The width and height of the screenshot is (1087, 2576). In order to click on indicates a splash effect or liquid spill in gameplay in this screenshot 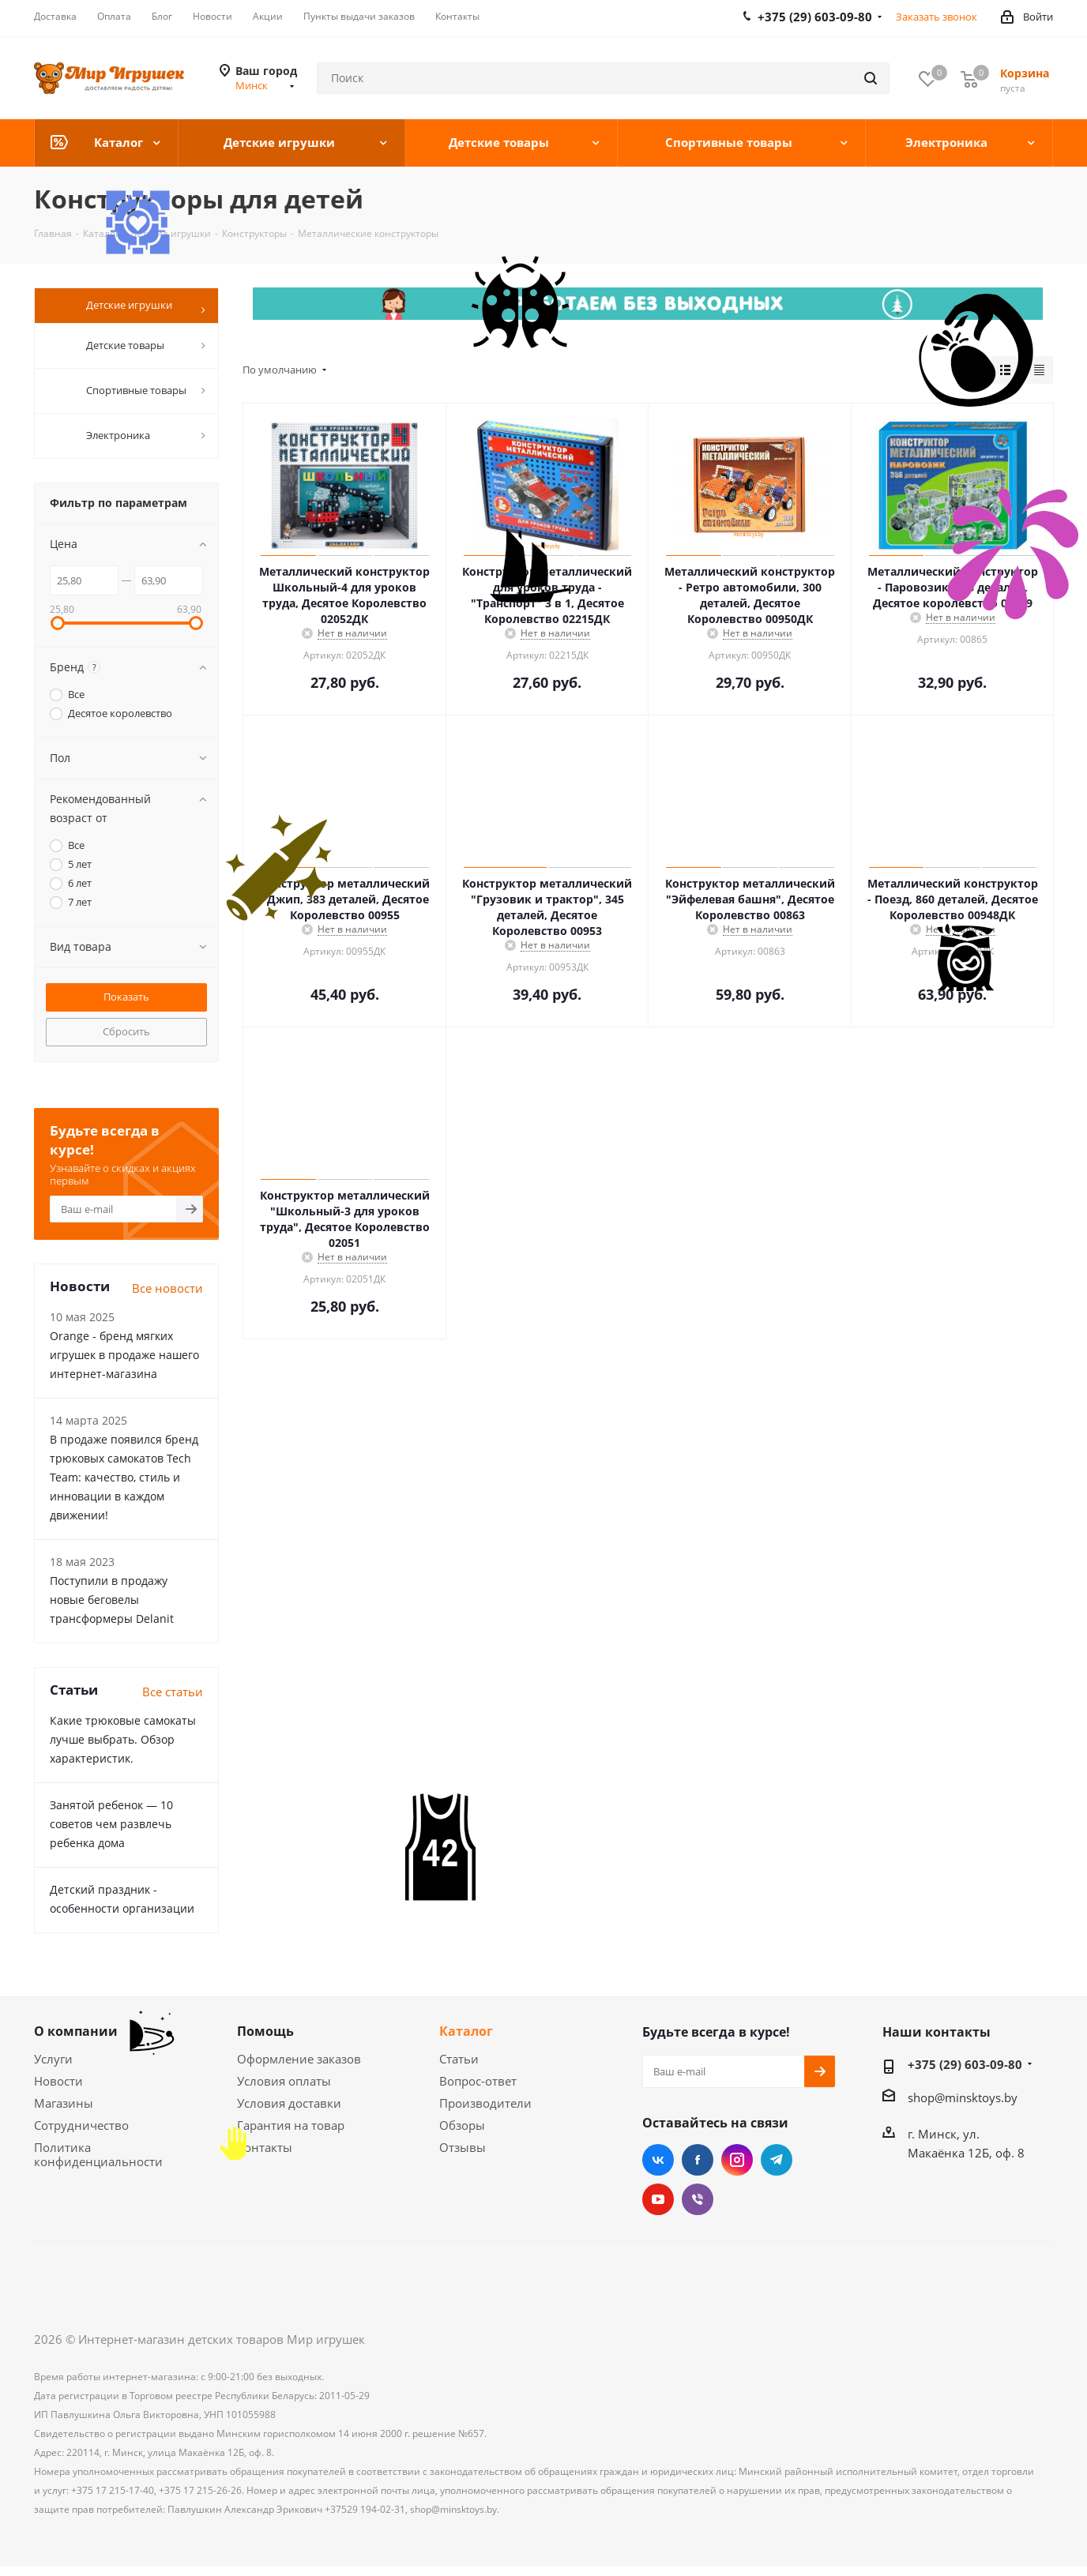, I will do `click(1012, 554)`.